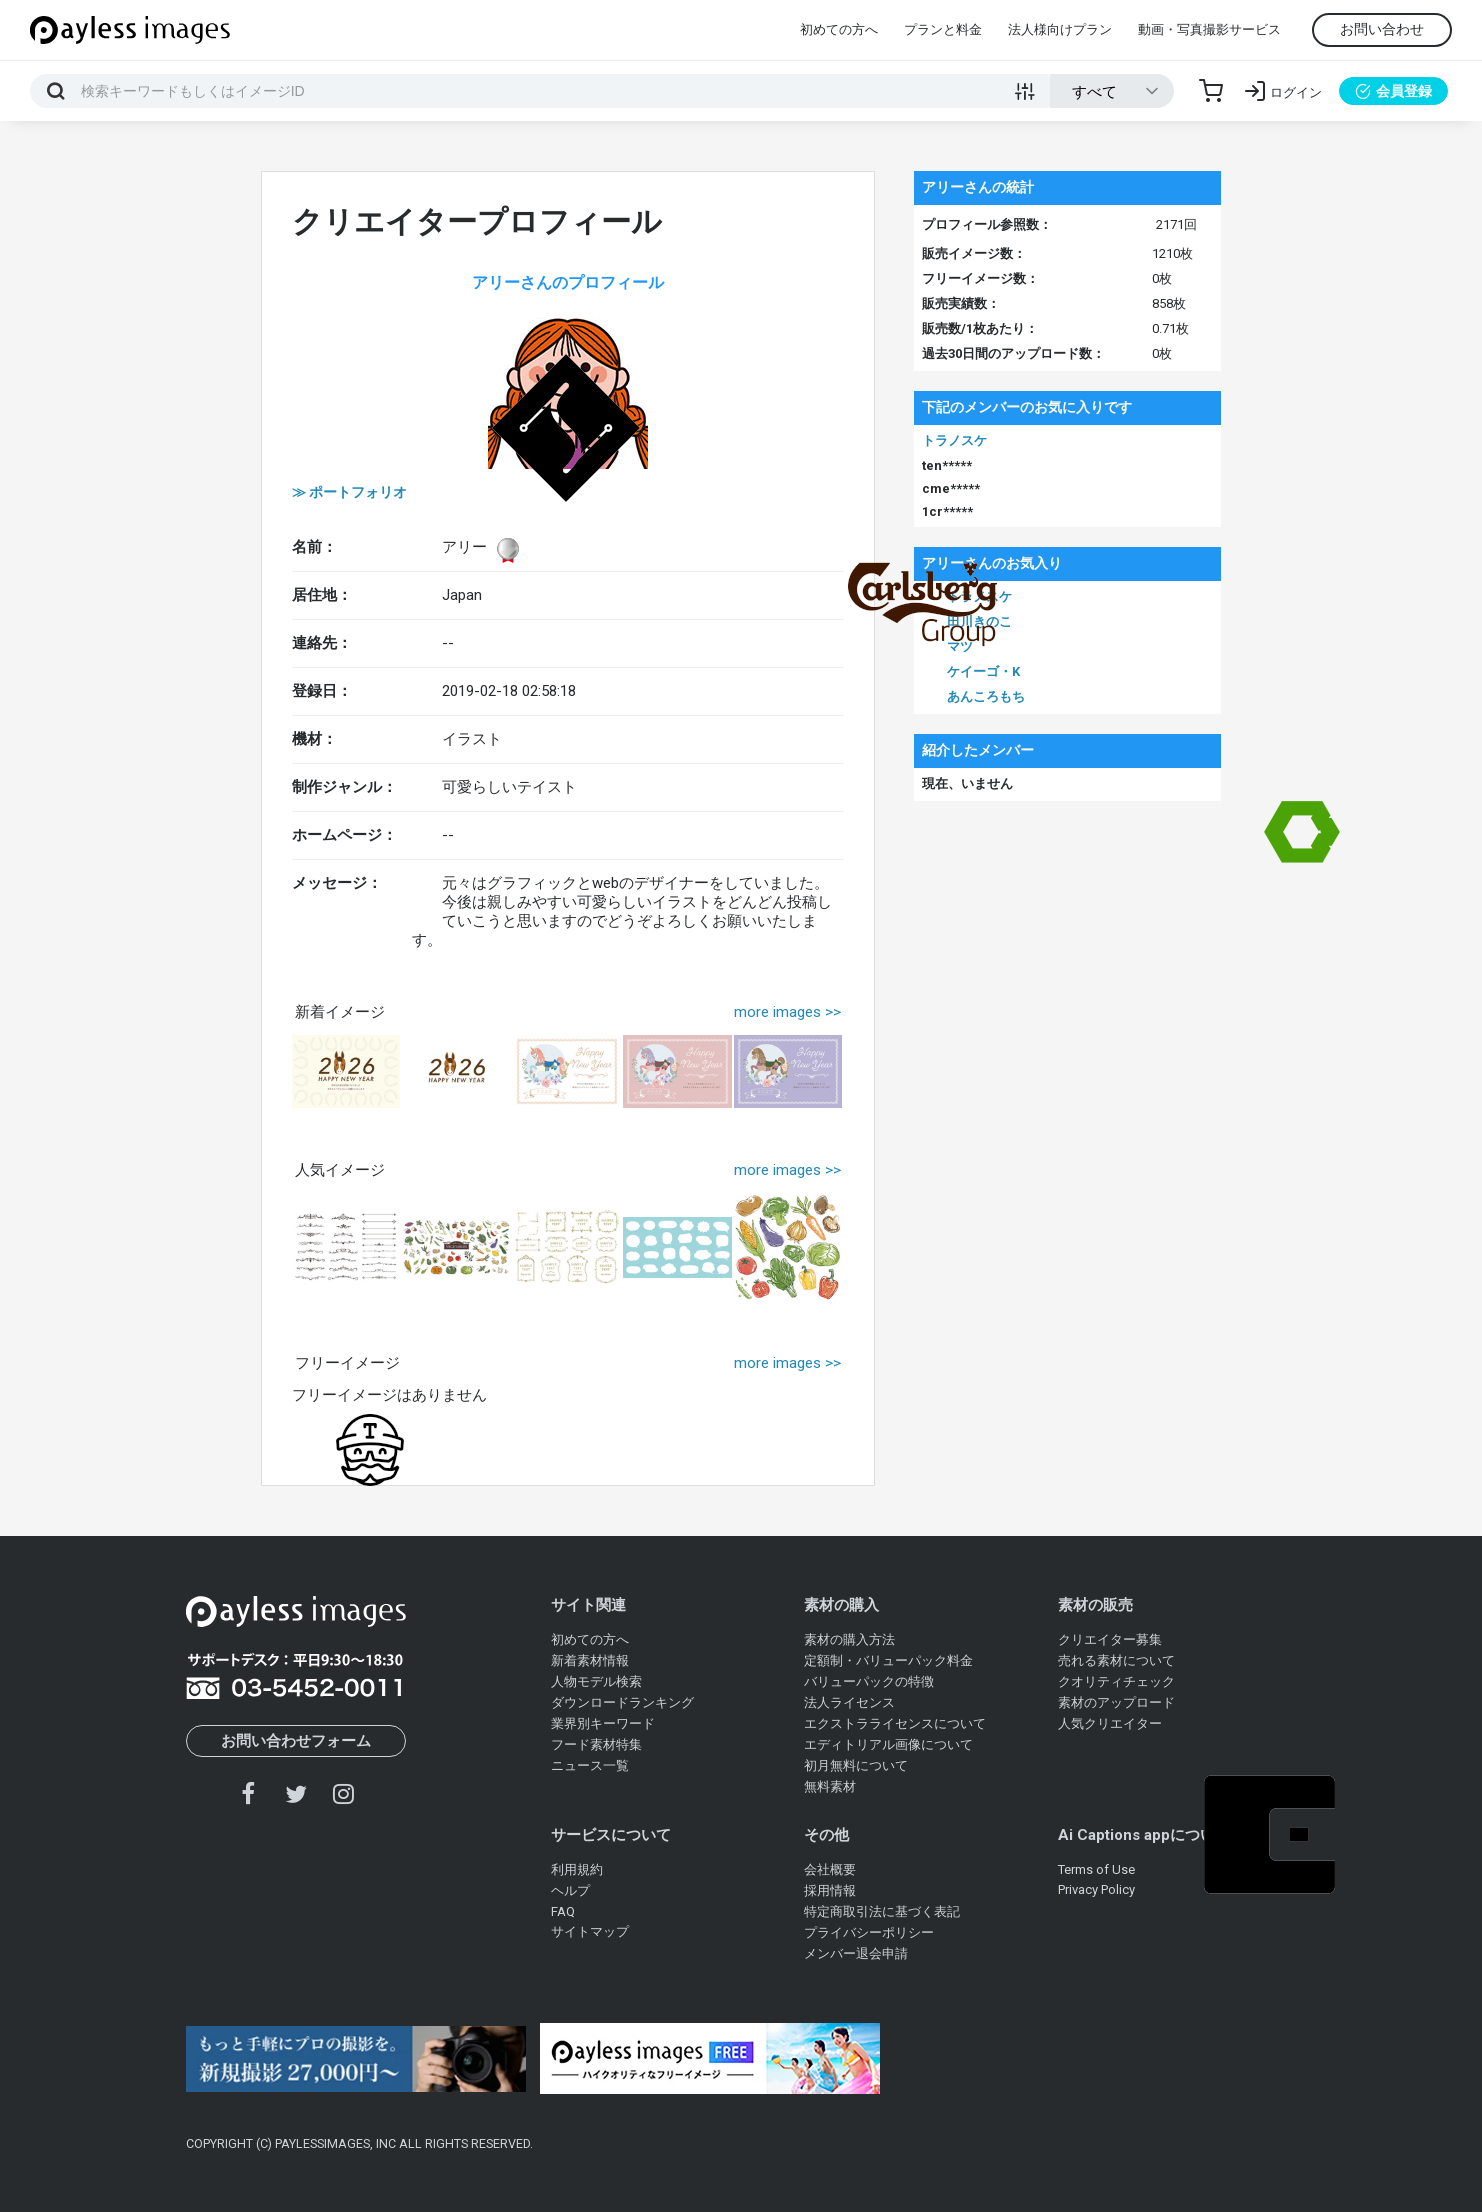 This screenshot has height=2212, width=1482. Describe the element at coordinates (1269, 1834) in the screenshot. I see `access your wallet or payment methods` at that location.